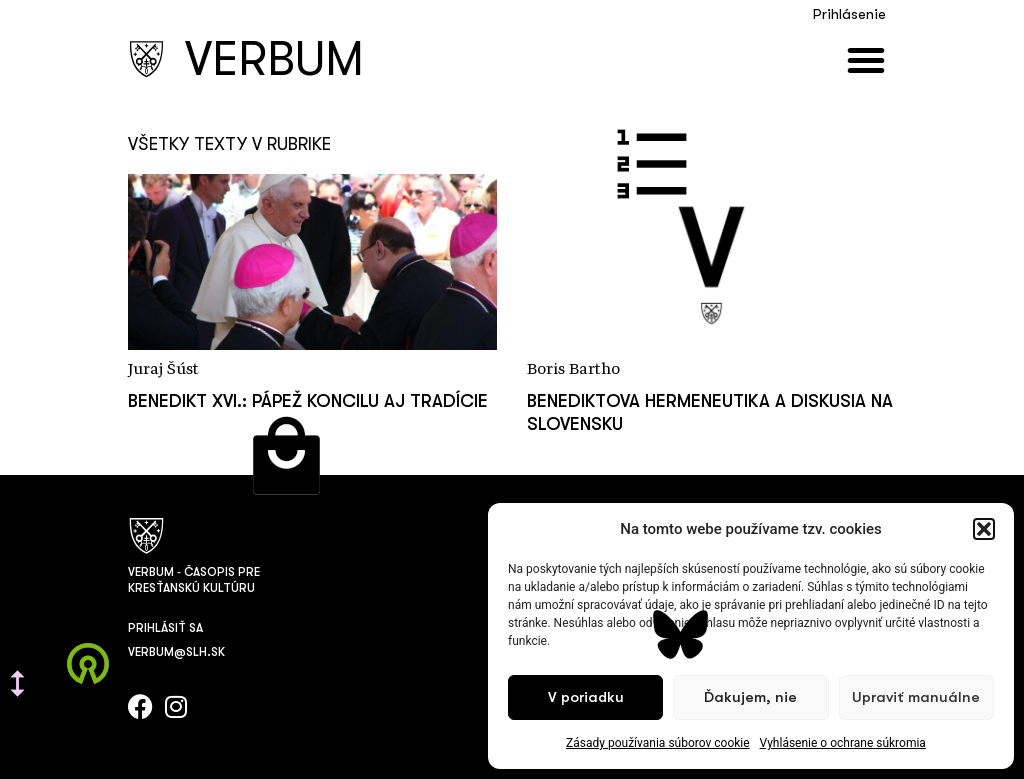 The image size is (1024, 779). Describe the element at coordinates (680, 634) in the screenshot. I see `open Bluesky app` at that location.